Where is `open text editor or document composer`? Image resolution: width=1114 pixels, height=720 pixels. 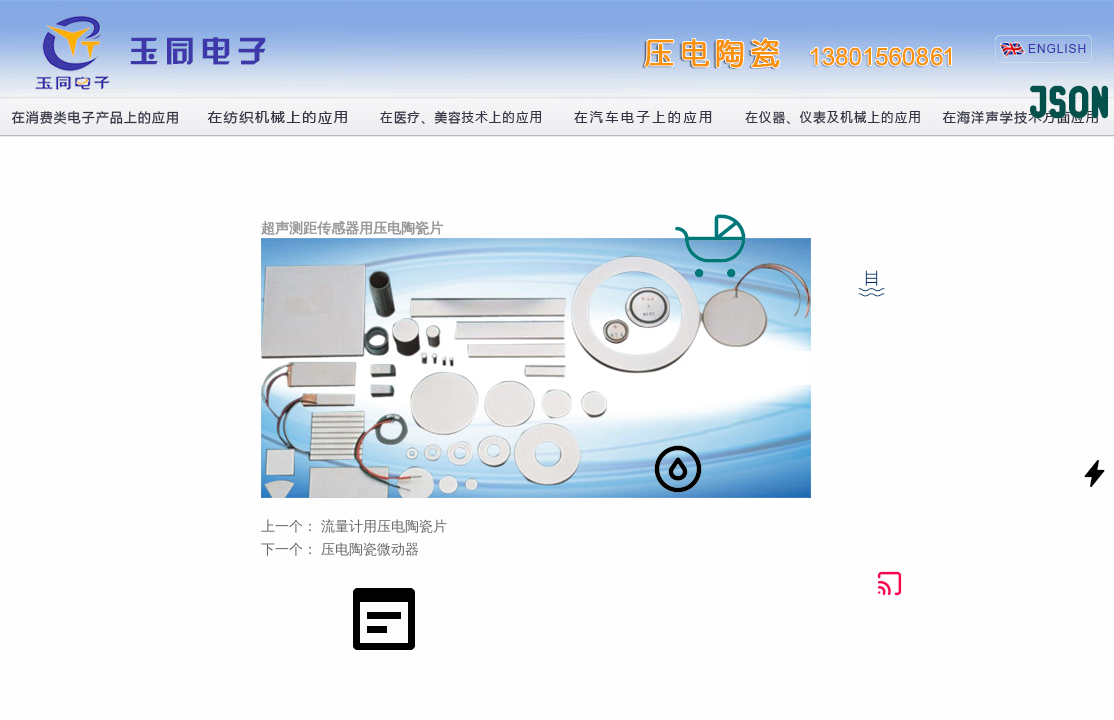 open text editor or document composer is located at coordinates (384, 619).